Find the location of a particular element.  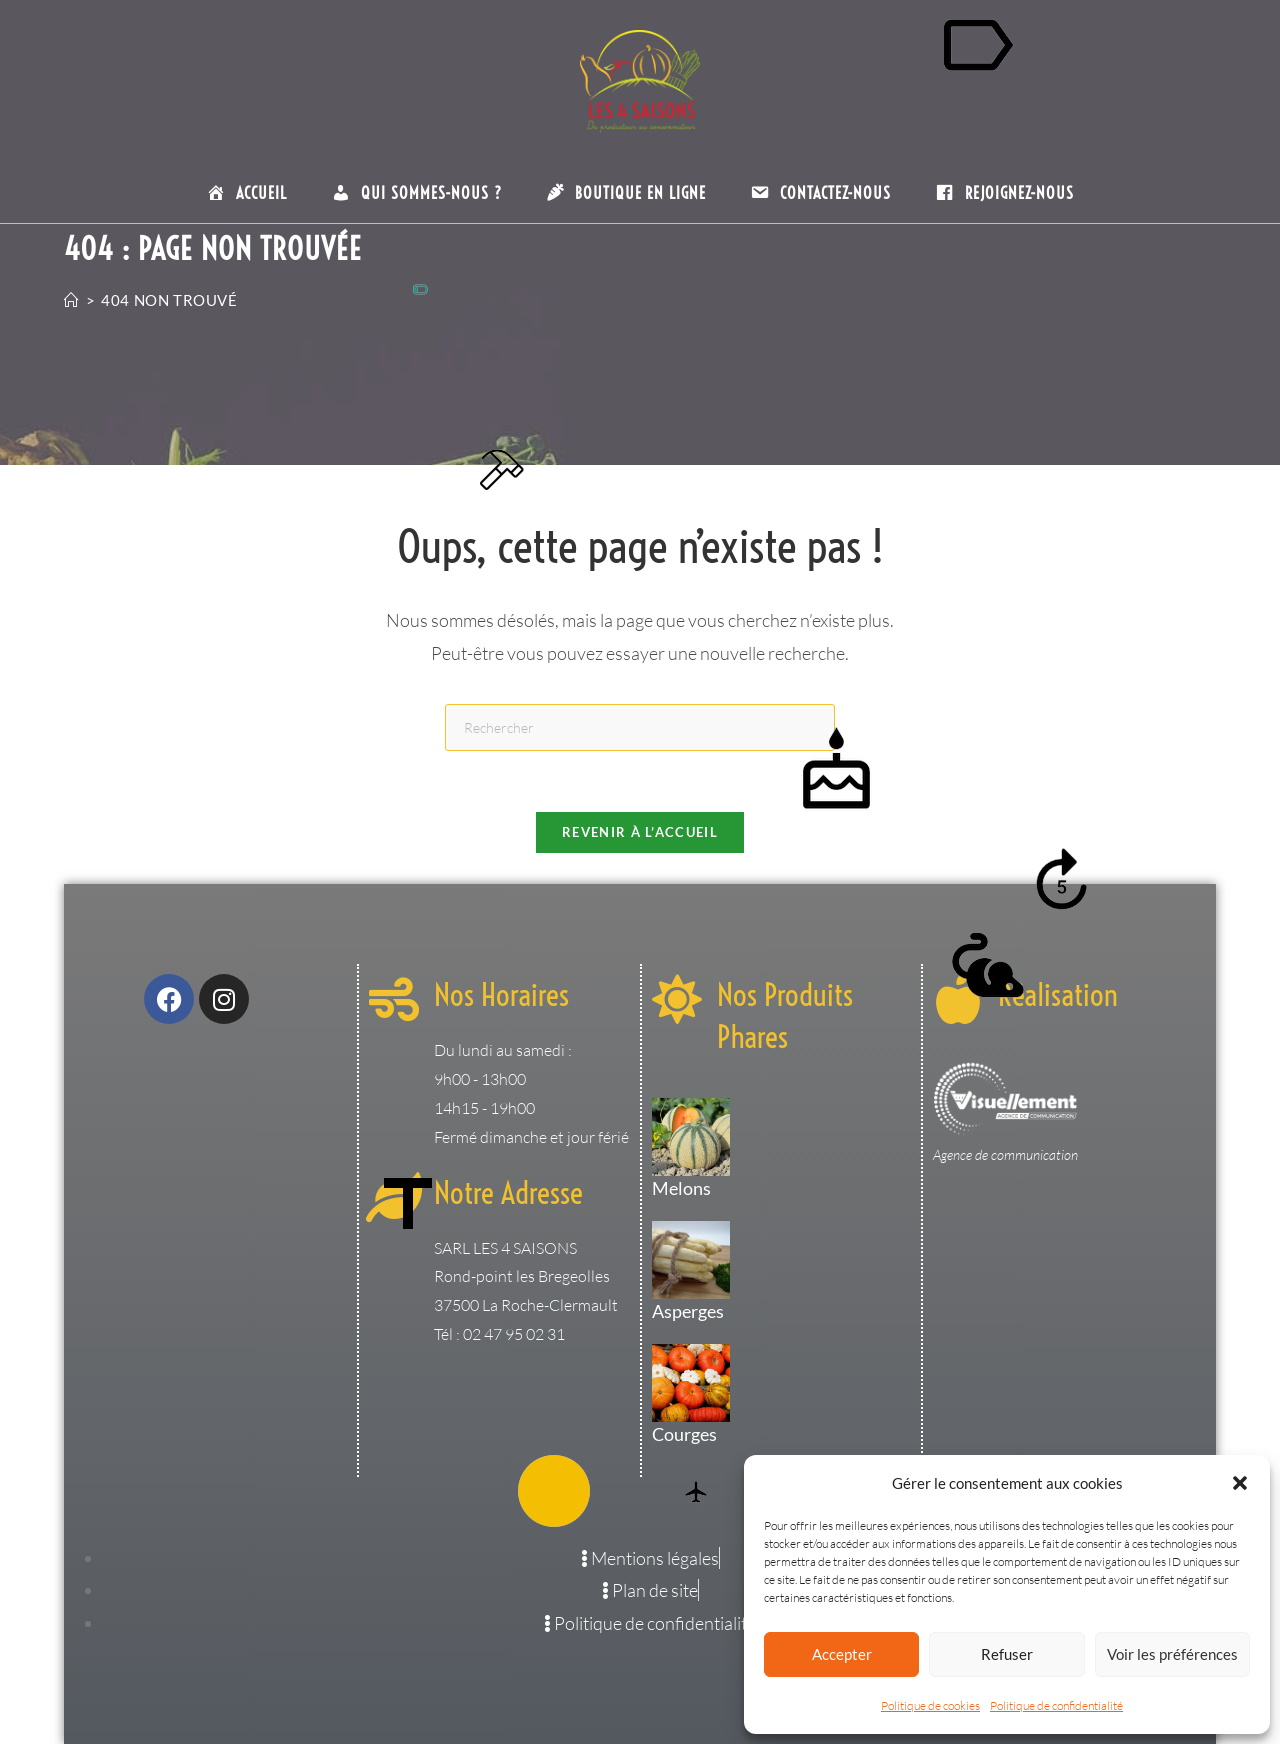

access tools or settings is located at coordinates (499, 470).